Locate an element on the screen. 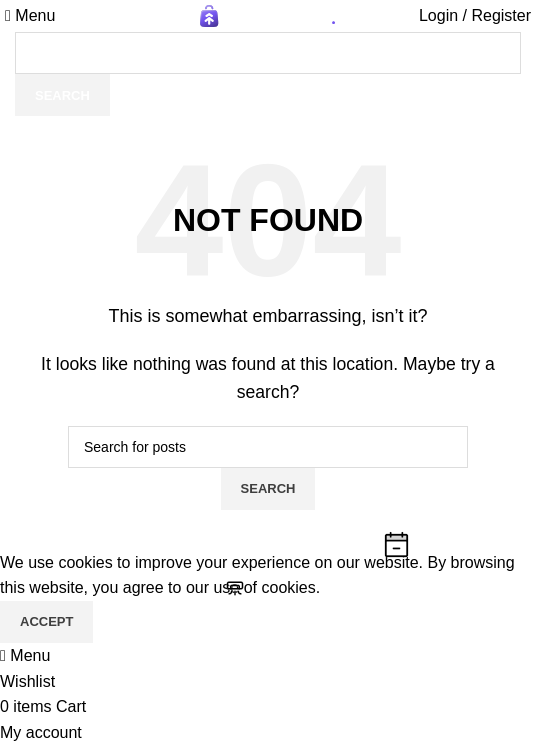 This screenshot has height=745, width=536. toggle air conditioning controls is located at coordinates (235, 588).